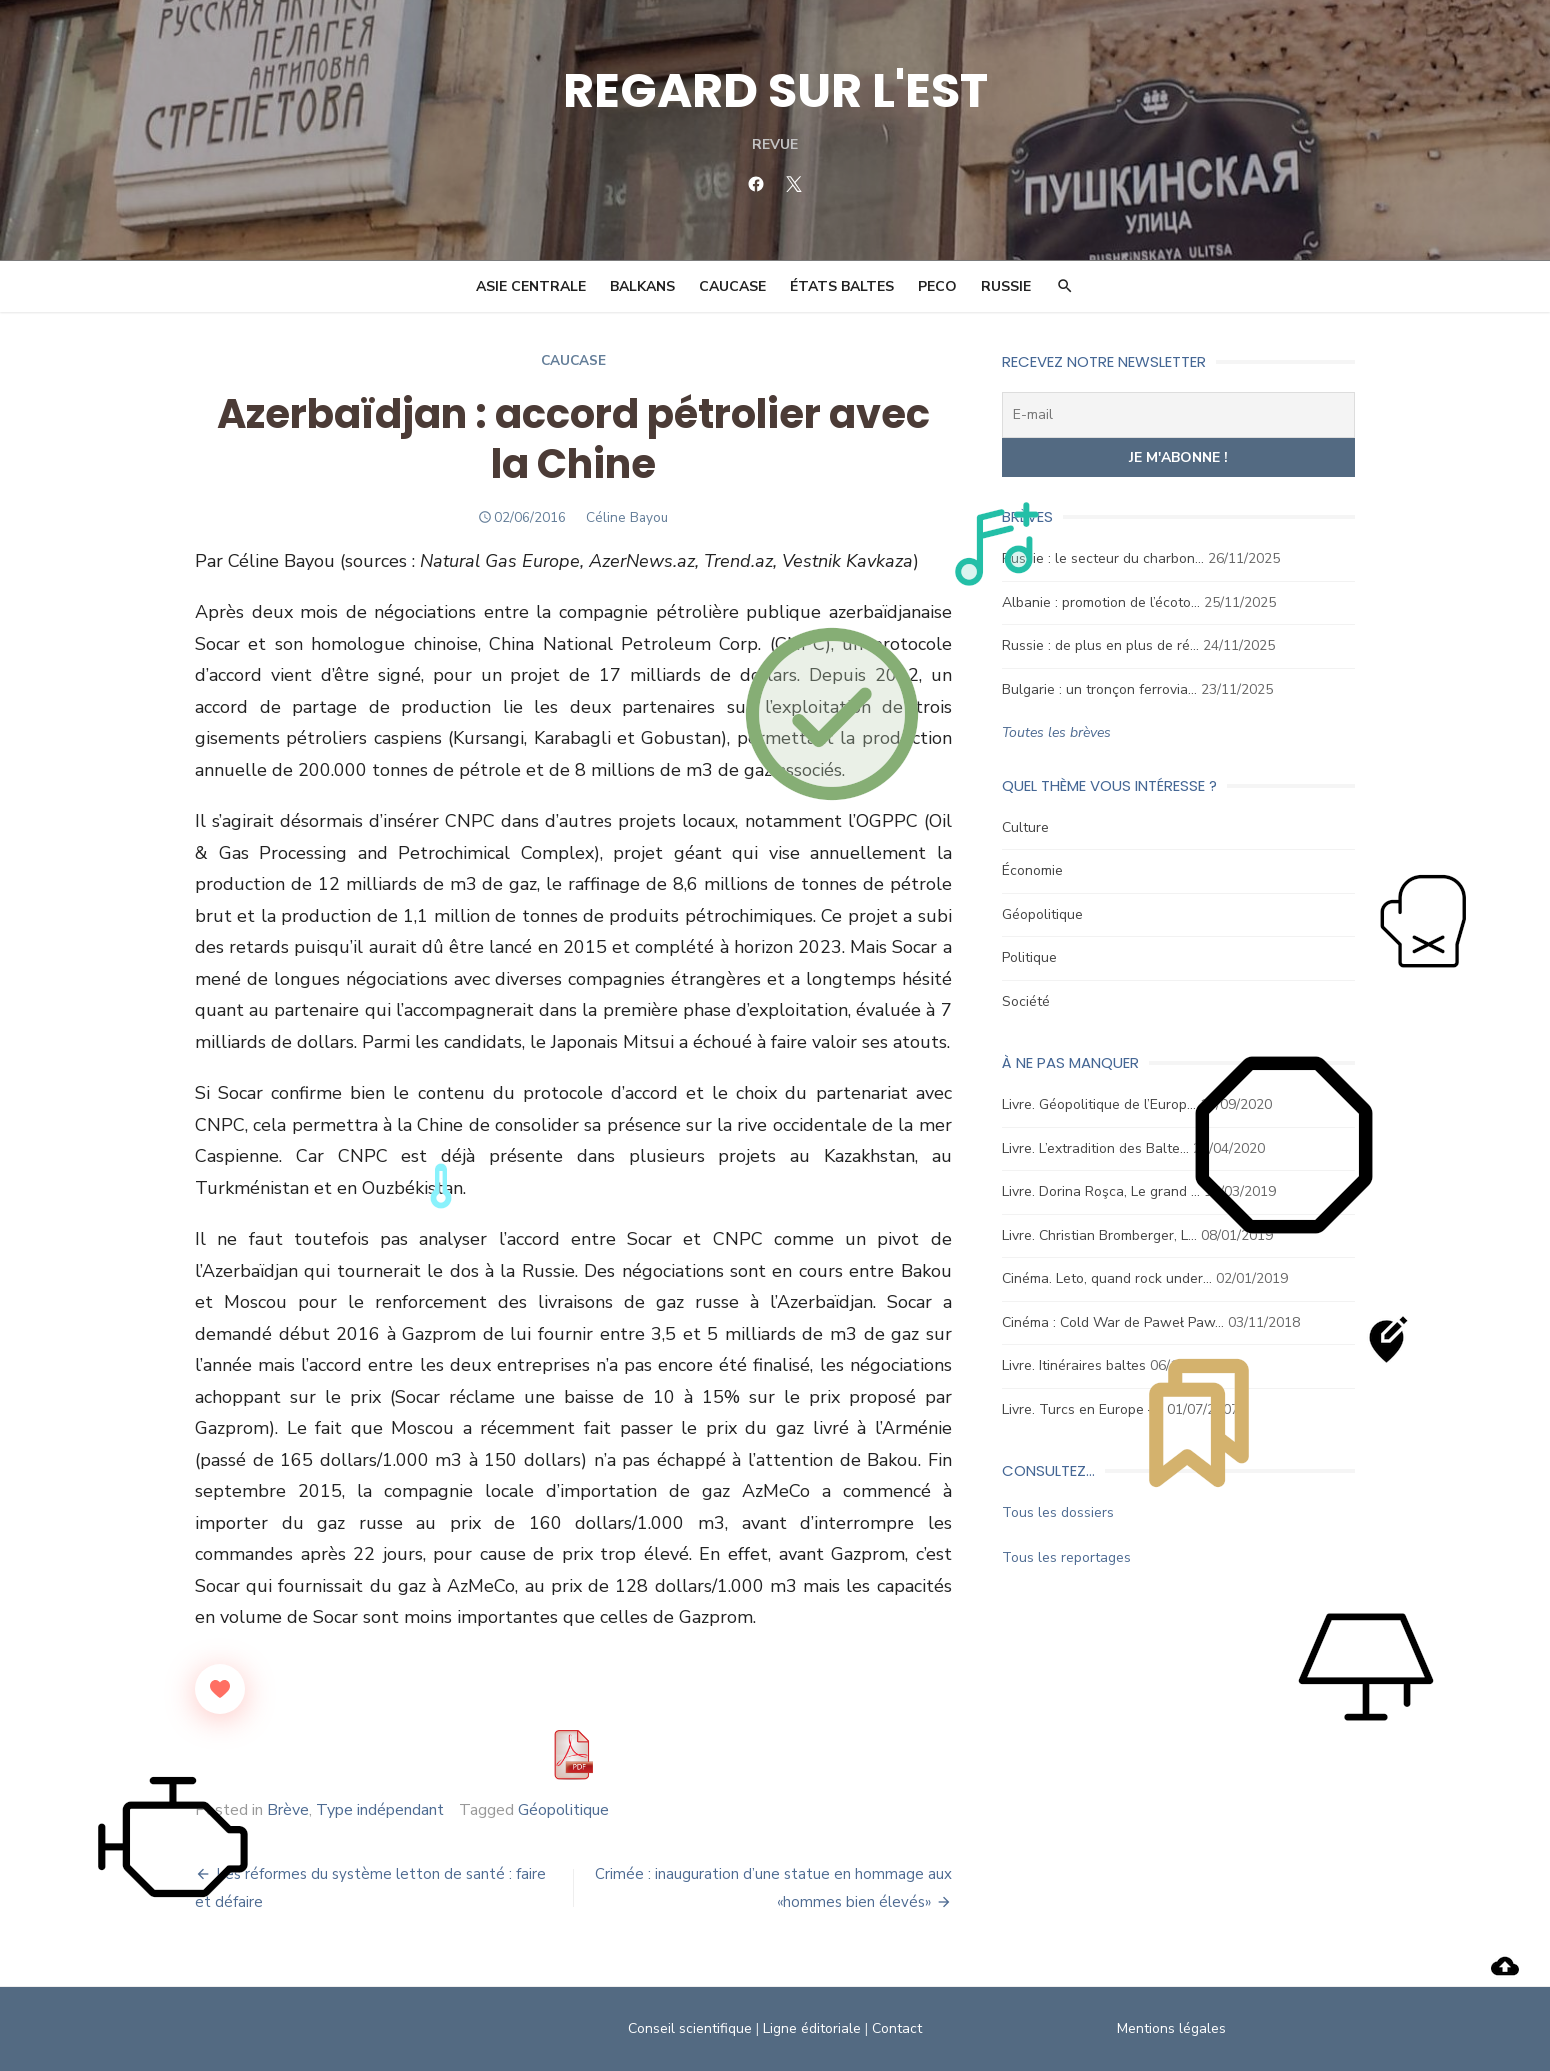 Image resolution: width=1550 pixels, height=2071 pixels. I want to click on toggle lamp or lighting control, so click(1366, 1667).